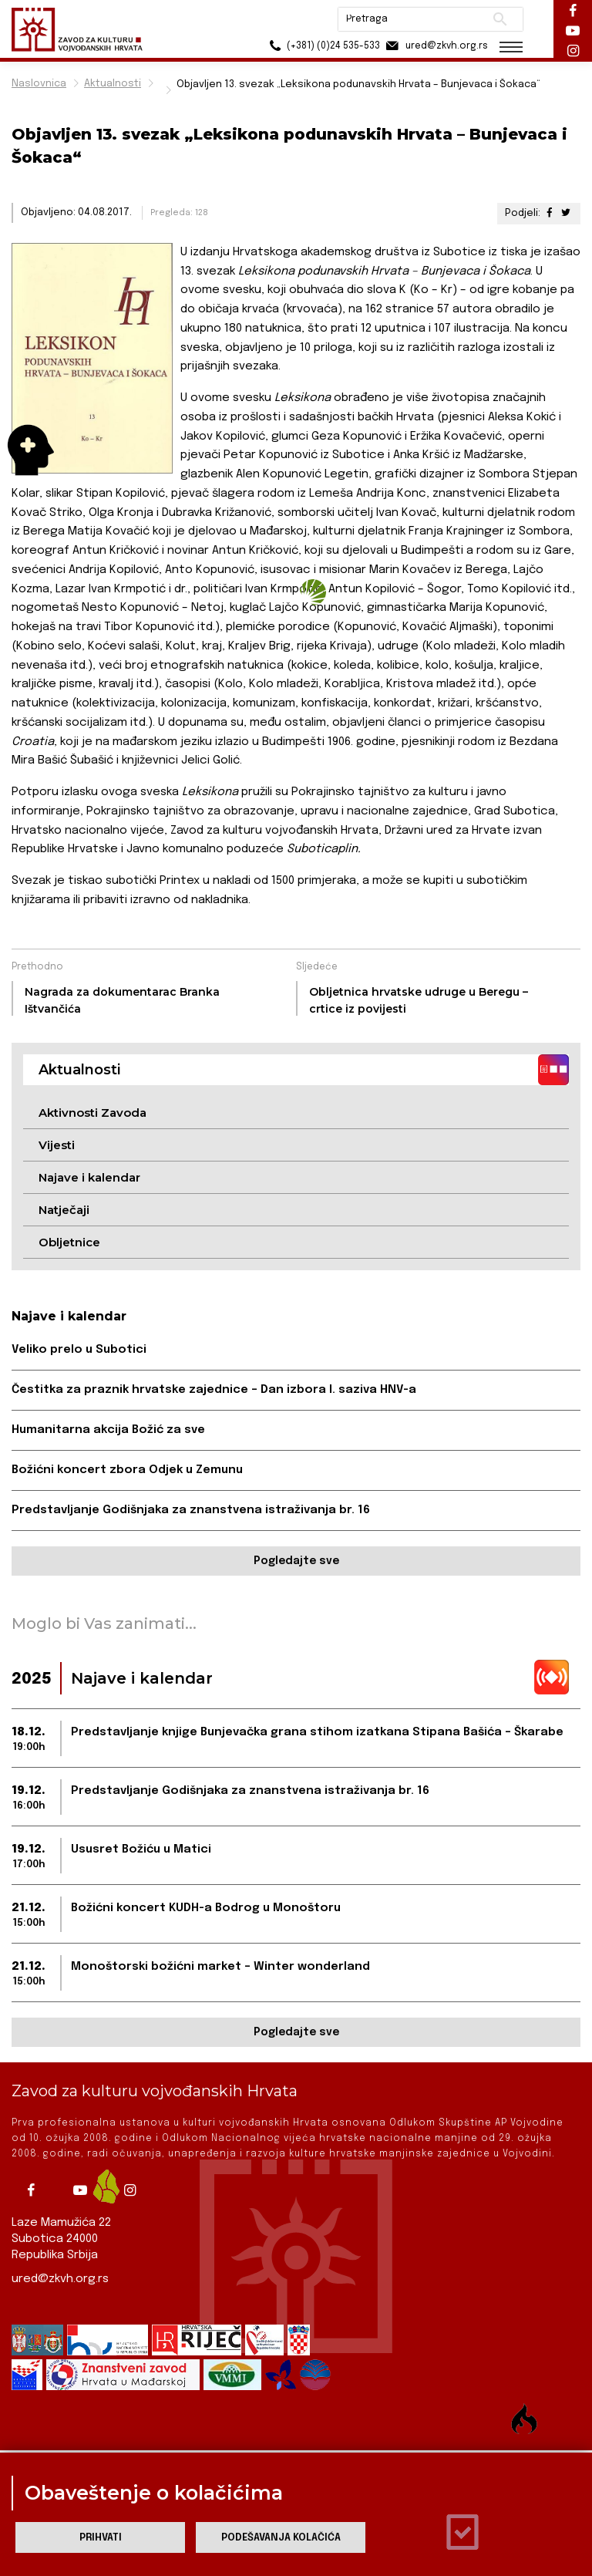 This screenshot has height=2576, width=592. Describe the element at coordinates (313, 592) in the screenshot. I see `apache solr search platform logo` at that location.